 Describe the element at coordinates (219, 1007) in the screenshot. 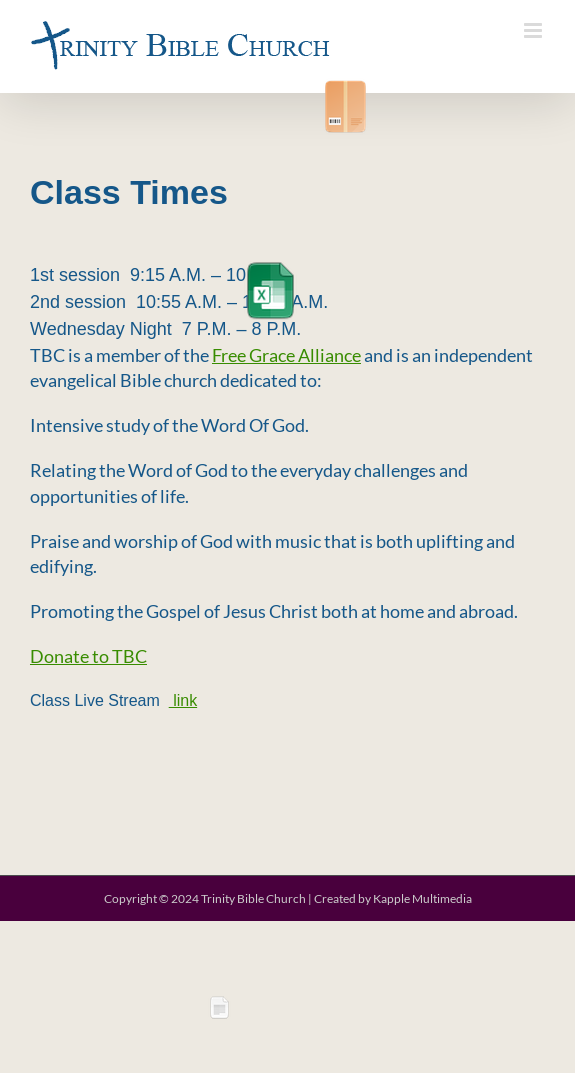

I see `a plain text file` at that location.